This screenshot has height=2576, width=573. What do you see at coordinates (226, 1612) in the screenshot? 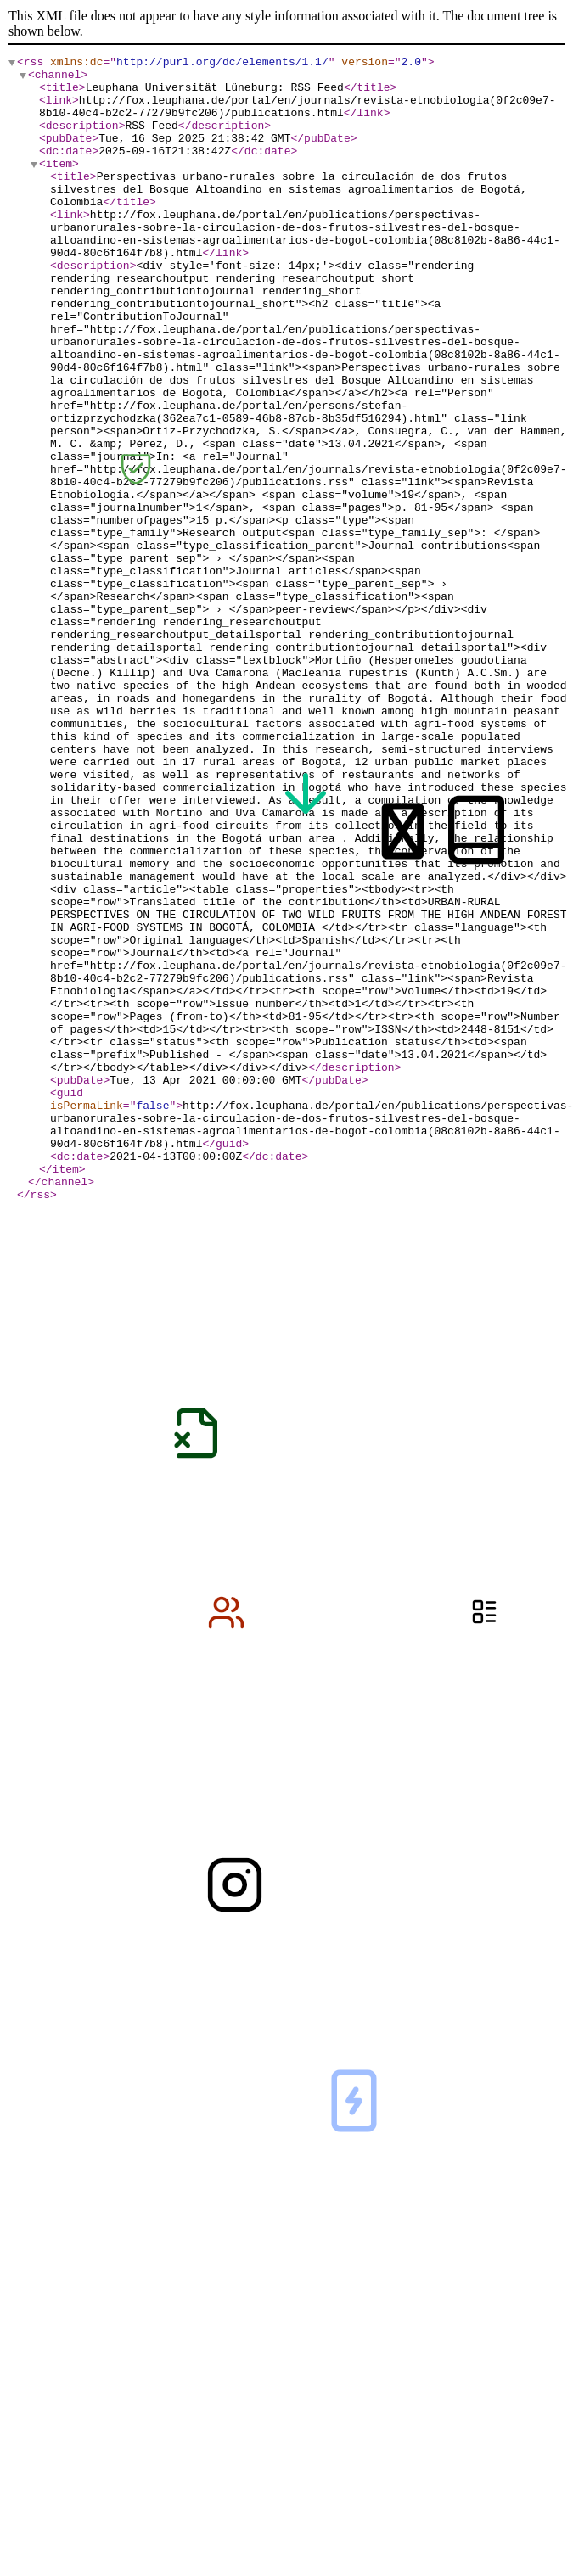
I see `view all users or team members` at bounding box center [226, 1612].